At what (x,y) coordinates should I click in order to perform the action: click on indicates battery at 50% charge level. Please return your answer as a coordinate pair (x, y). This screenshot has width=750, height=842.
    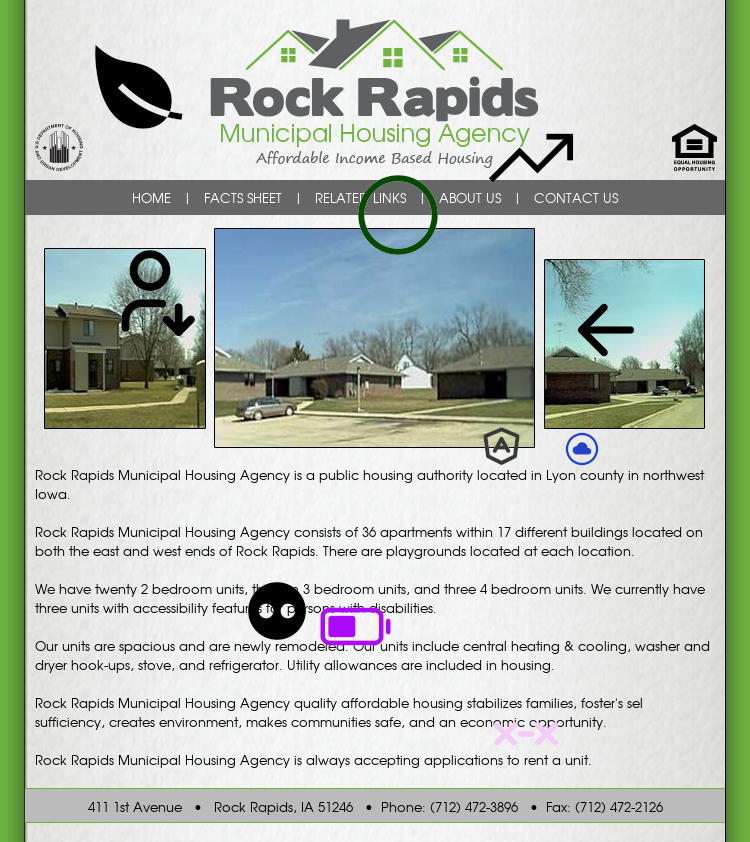
    Looking at the image, I should click on (355, 626).